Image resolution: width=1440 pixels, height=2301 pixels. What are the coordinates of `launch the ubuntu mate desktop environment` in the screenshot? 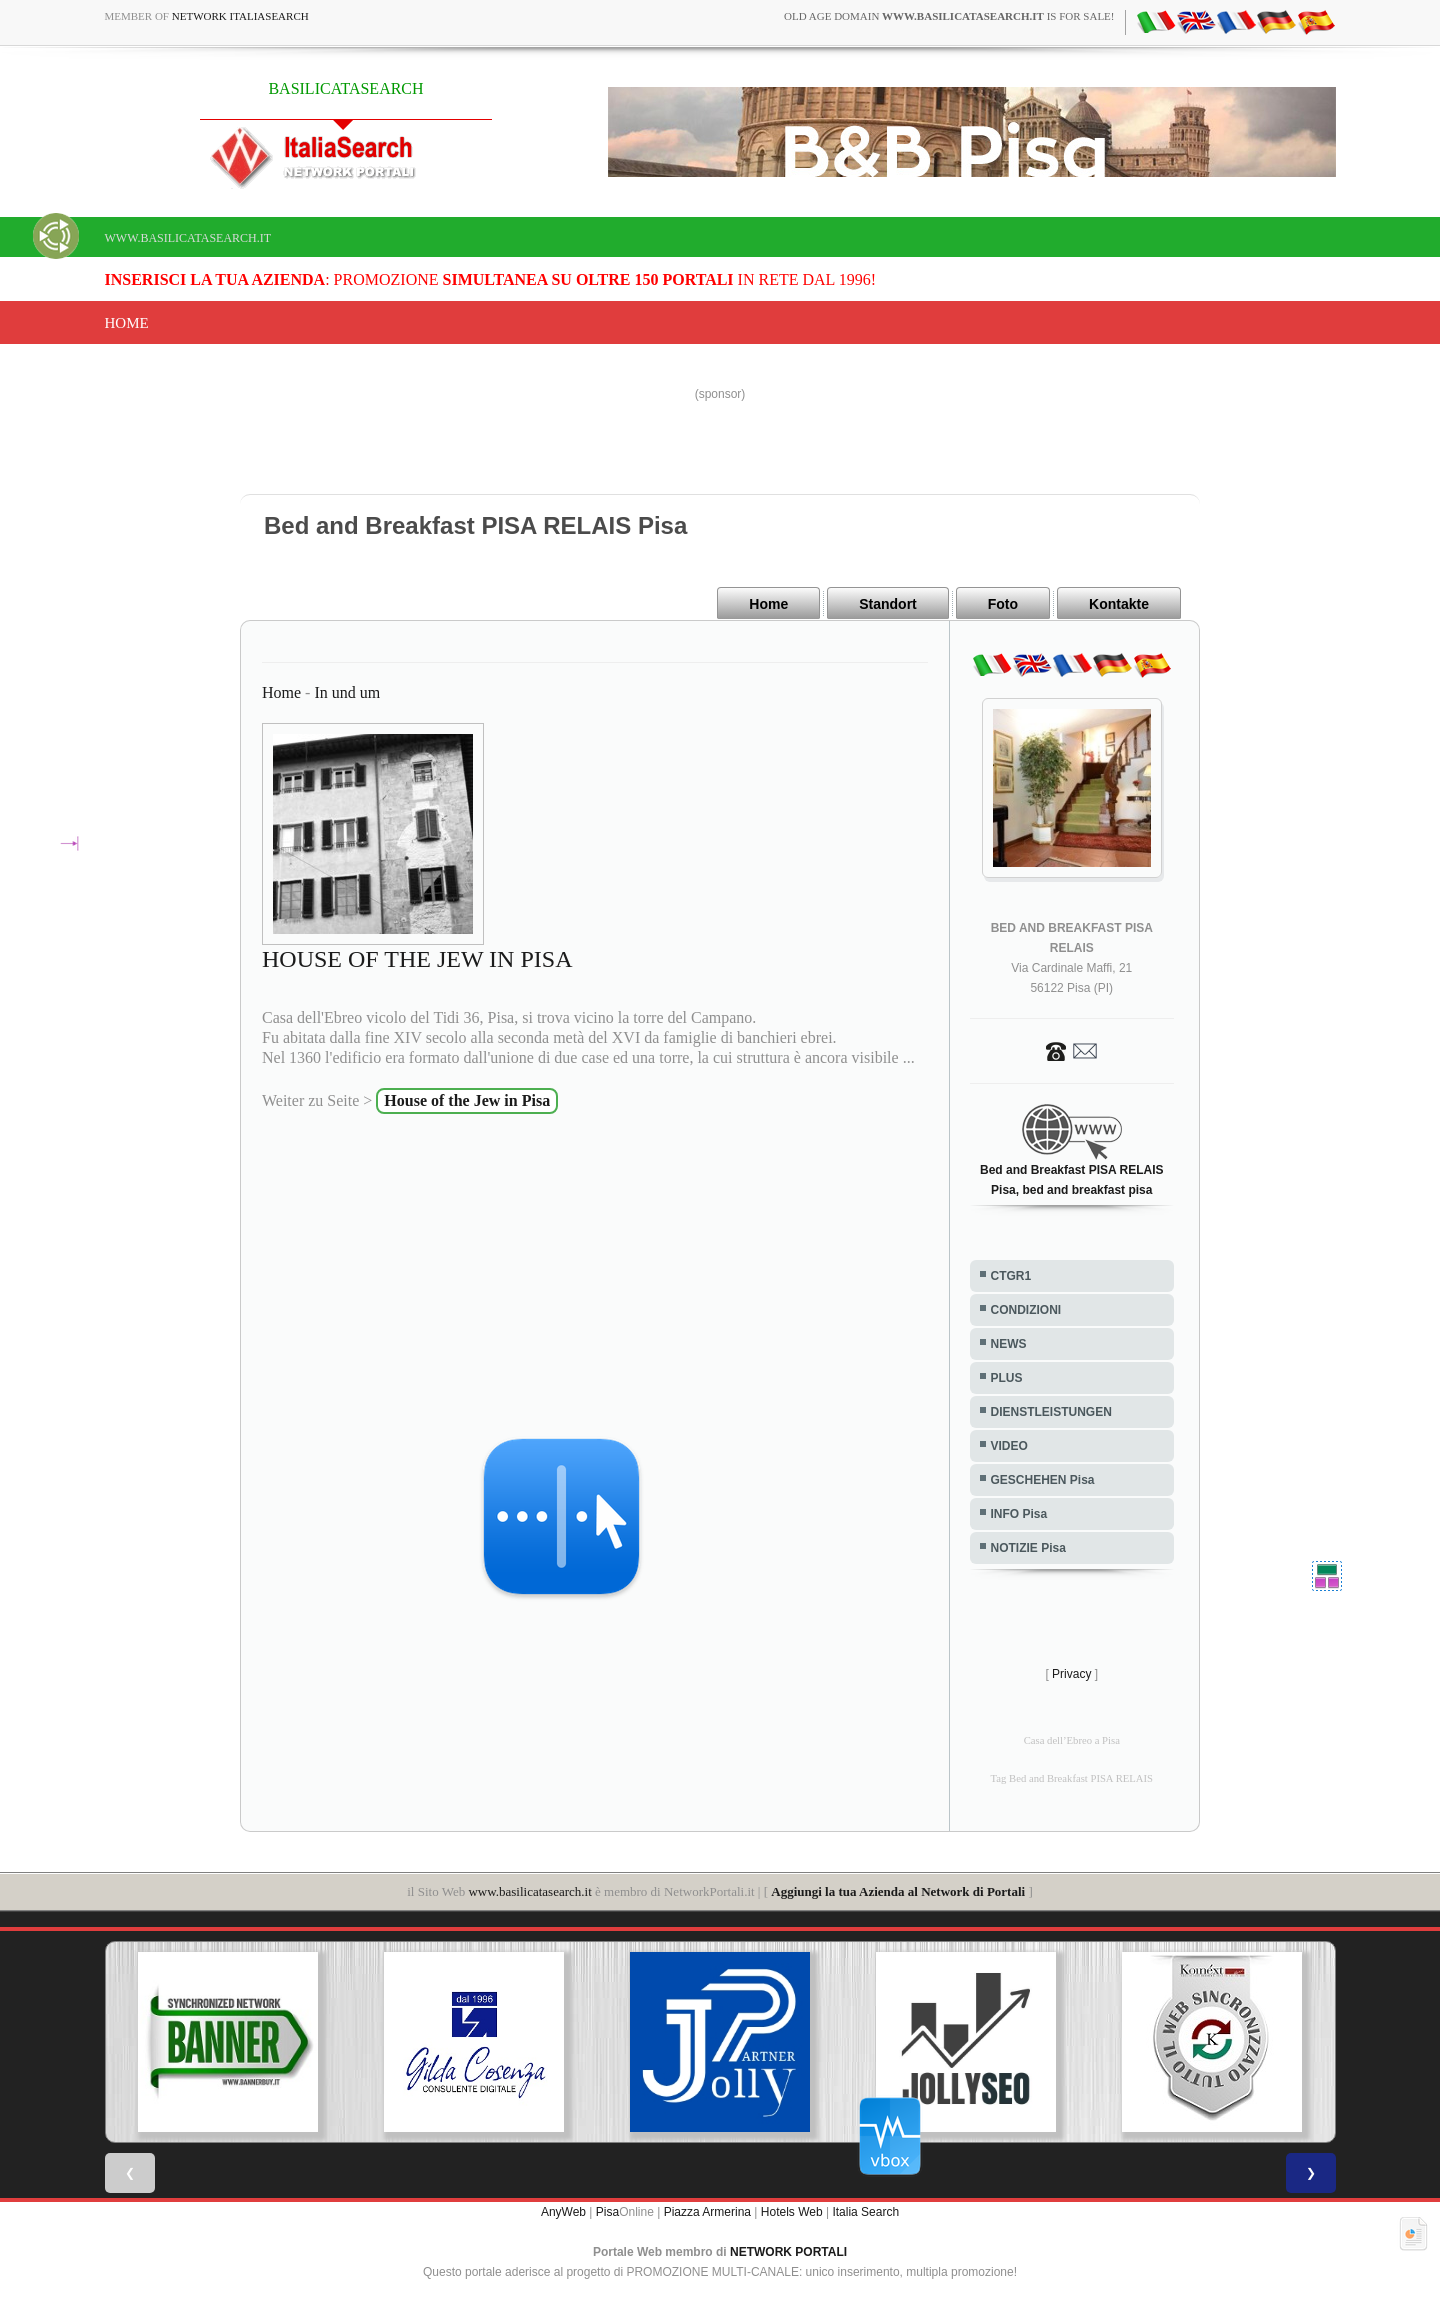 It's located at (56, 236).